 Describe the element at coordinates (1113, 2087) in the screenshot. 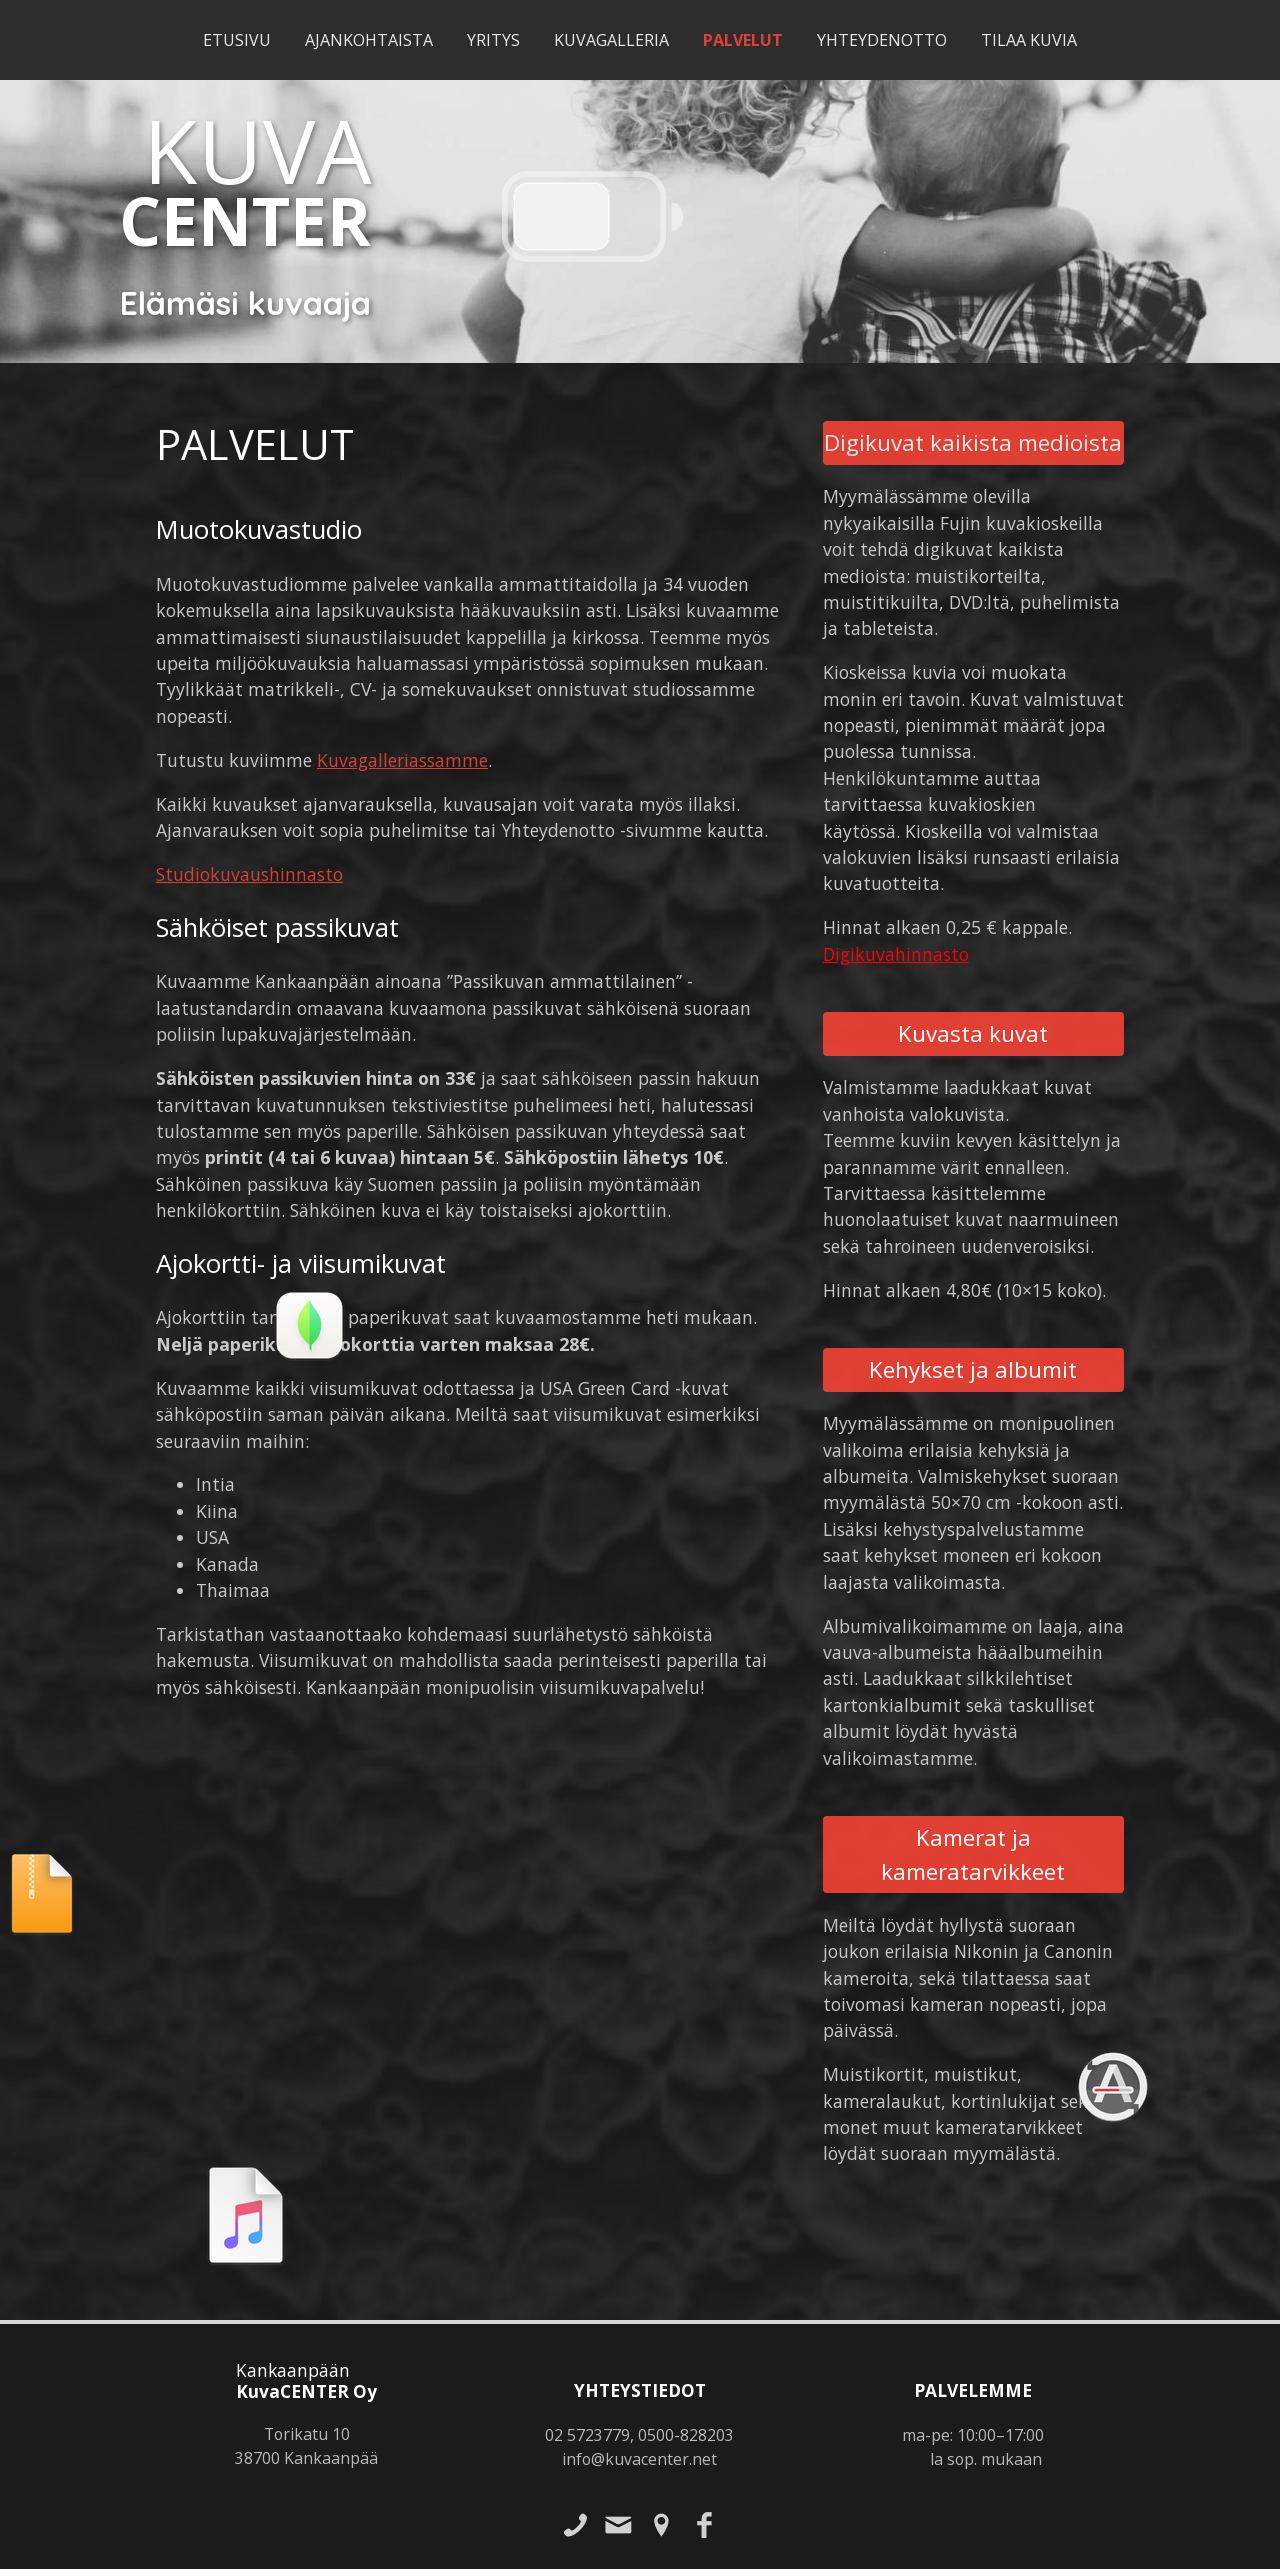

I see `open the software updater application` at that location.